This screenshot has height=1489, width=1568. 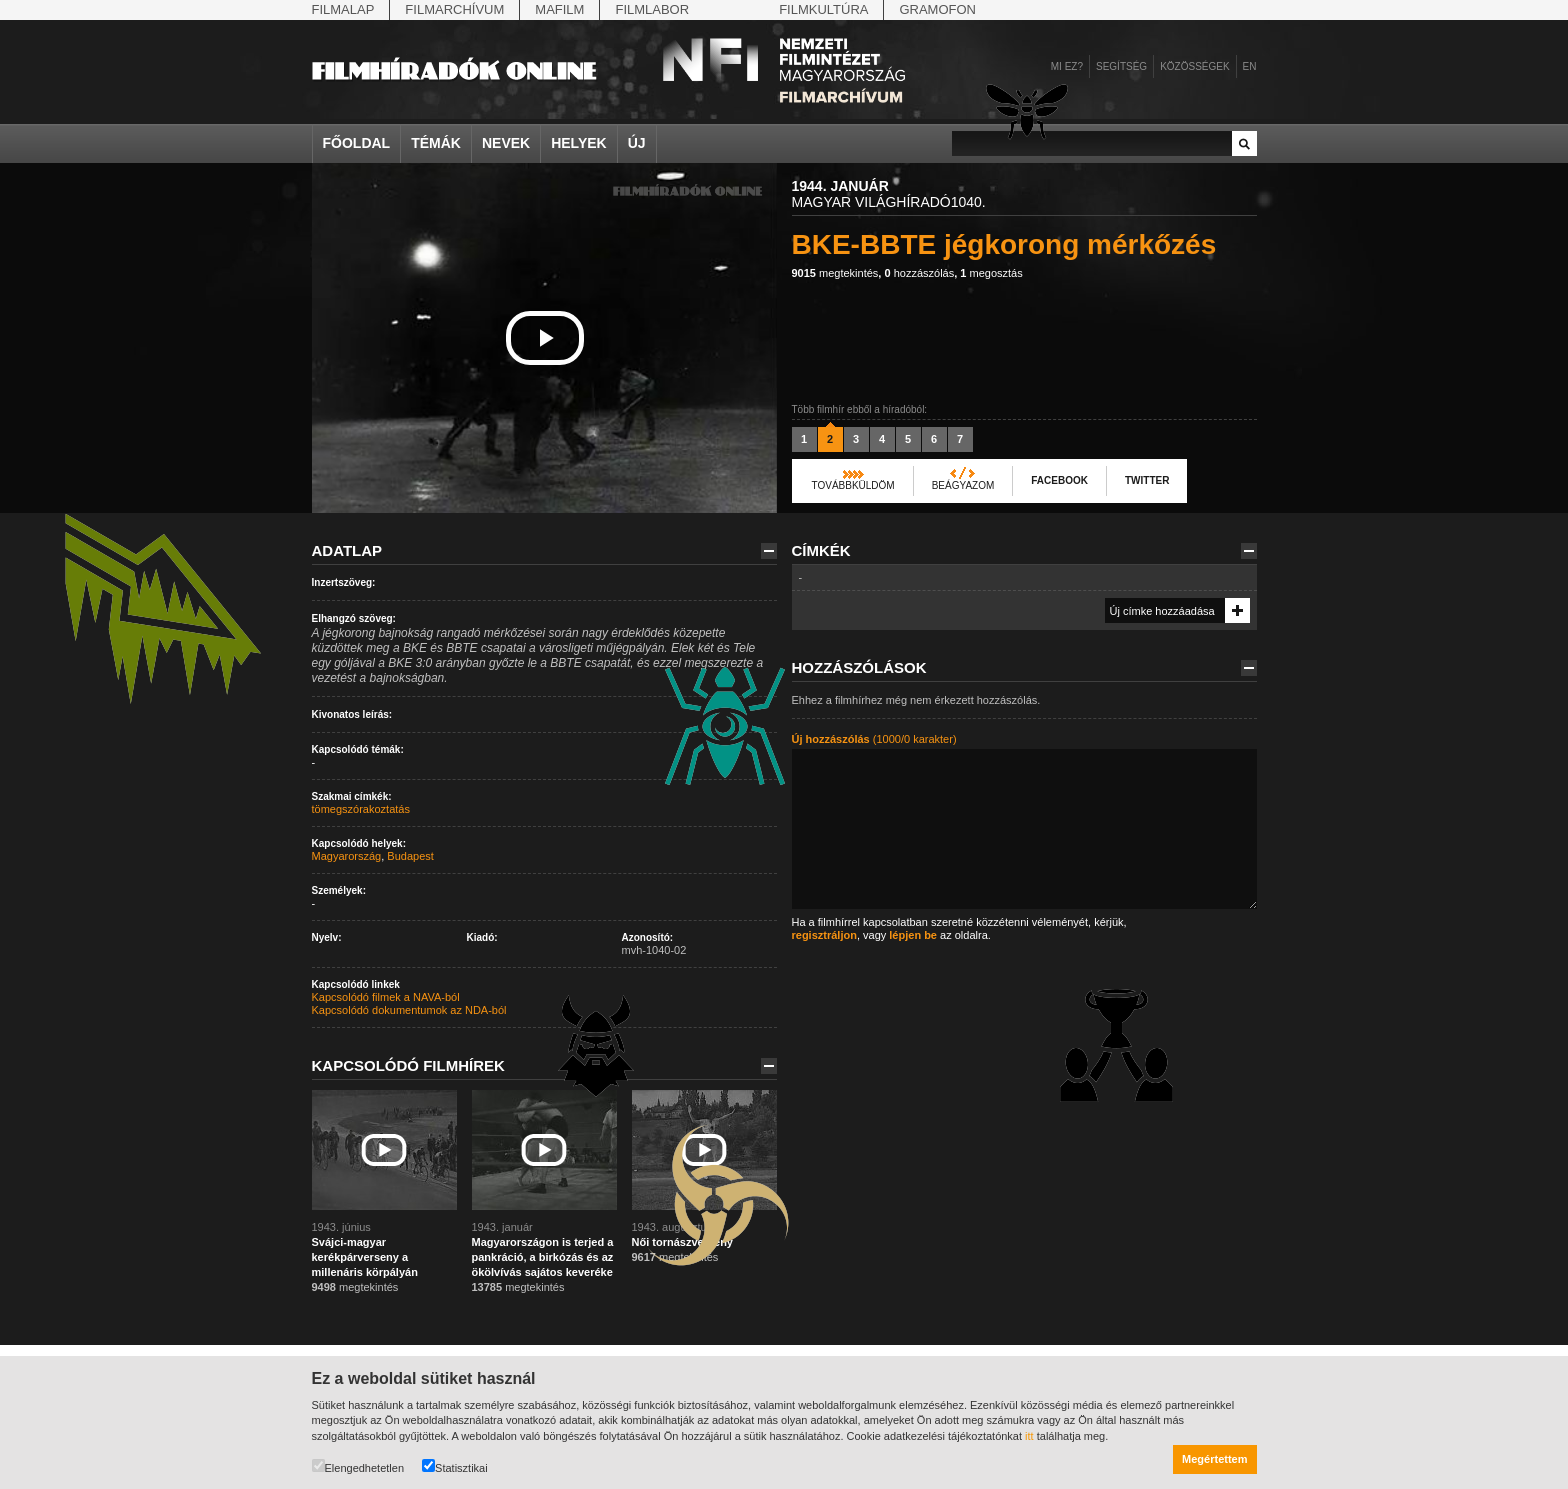 What do you see at coordinates (718, 1195) in the screenshot?
I see `activate health regeneration ability` at bounding box center [718, 1195].